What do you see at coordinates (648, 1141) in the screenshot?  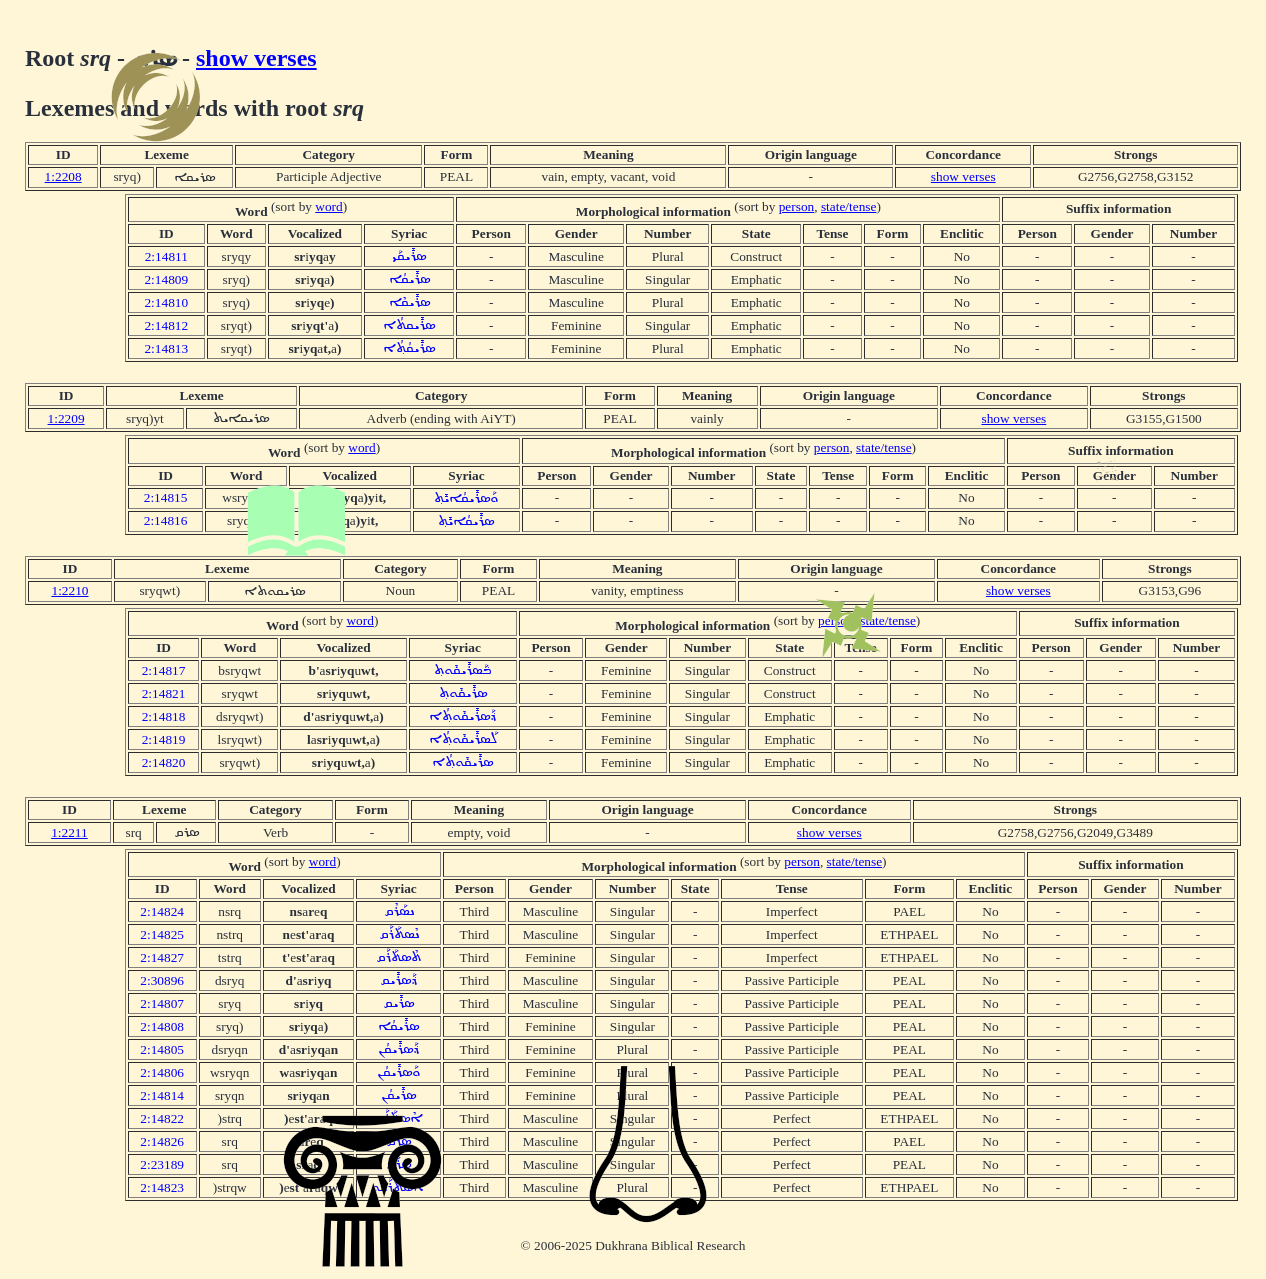 I see `access nose or smell-related settings` at bounding box center [648, 1141].